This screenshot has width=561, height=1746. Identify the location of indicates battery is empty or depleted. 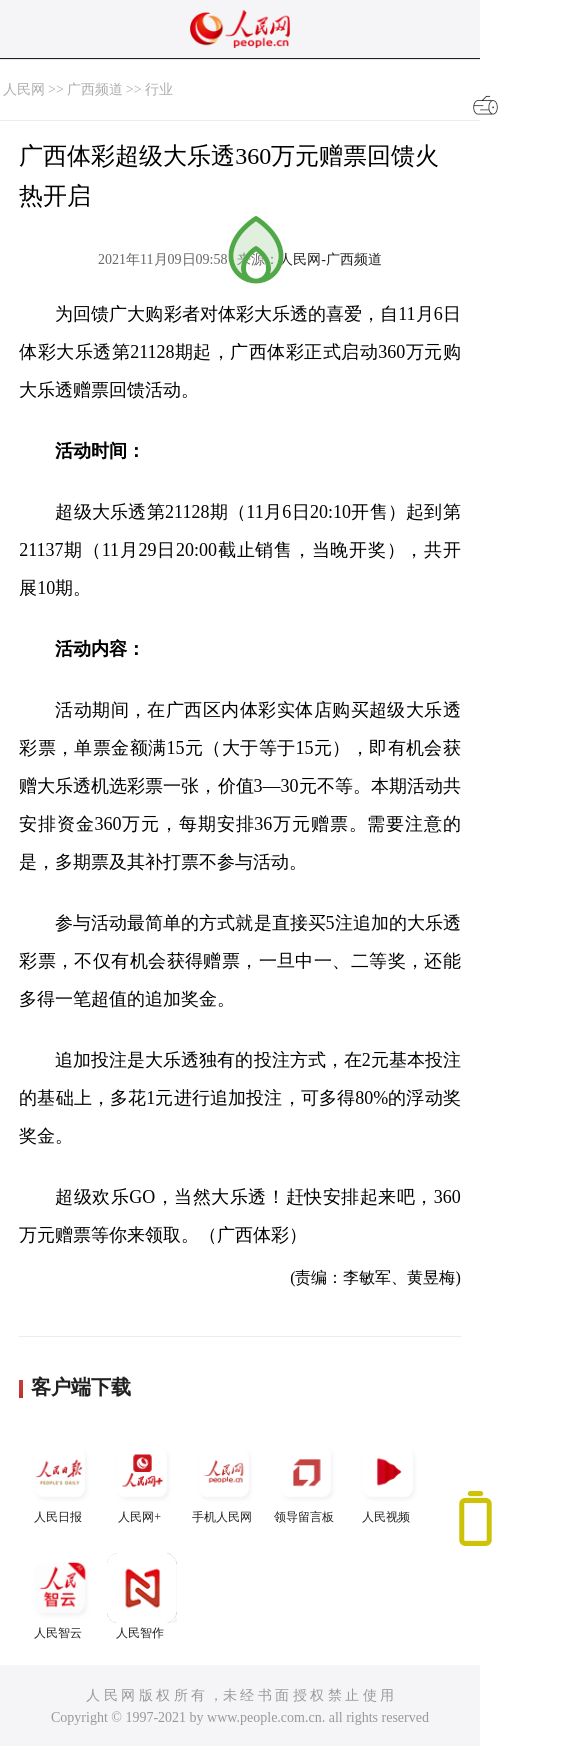
(475, 1518).